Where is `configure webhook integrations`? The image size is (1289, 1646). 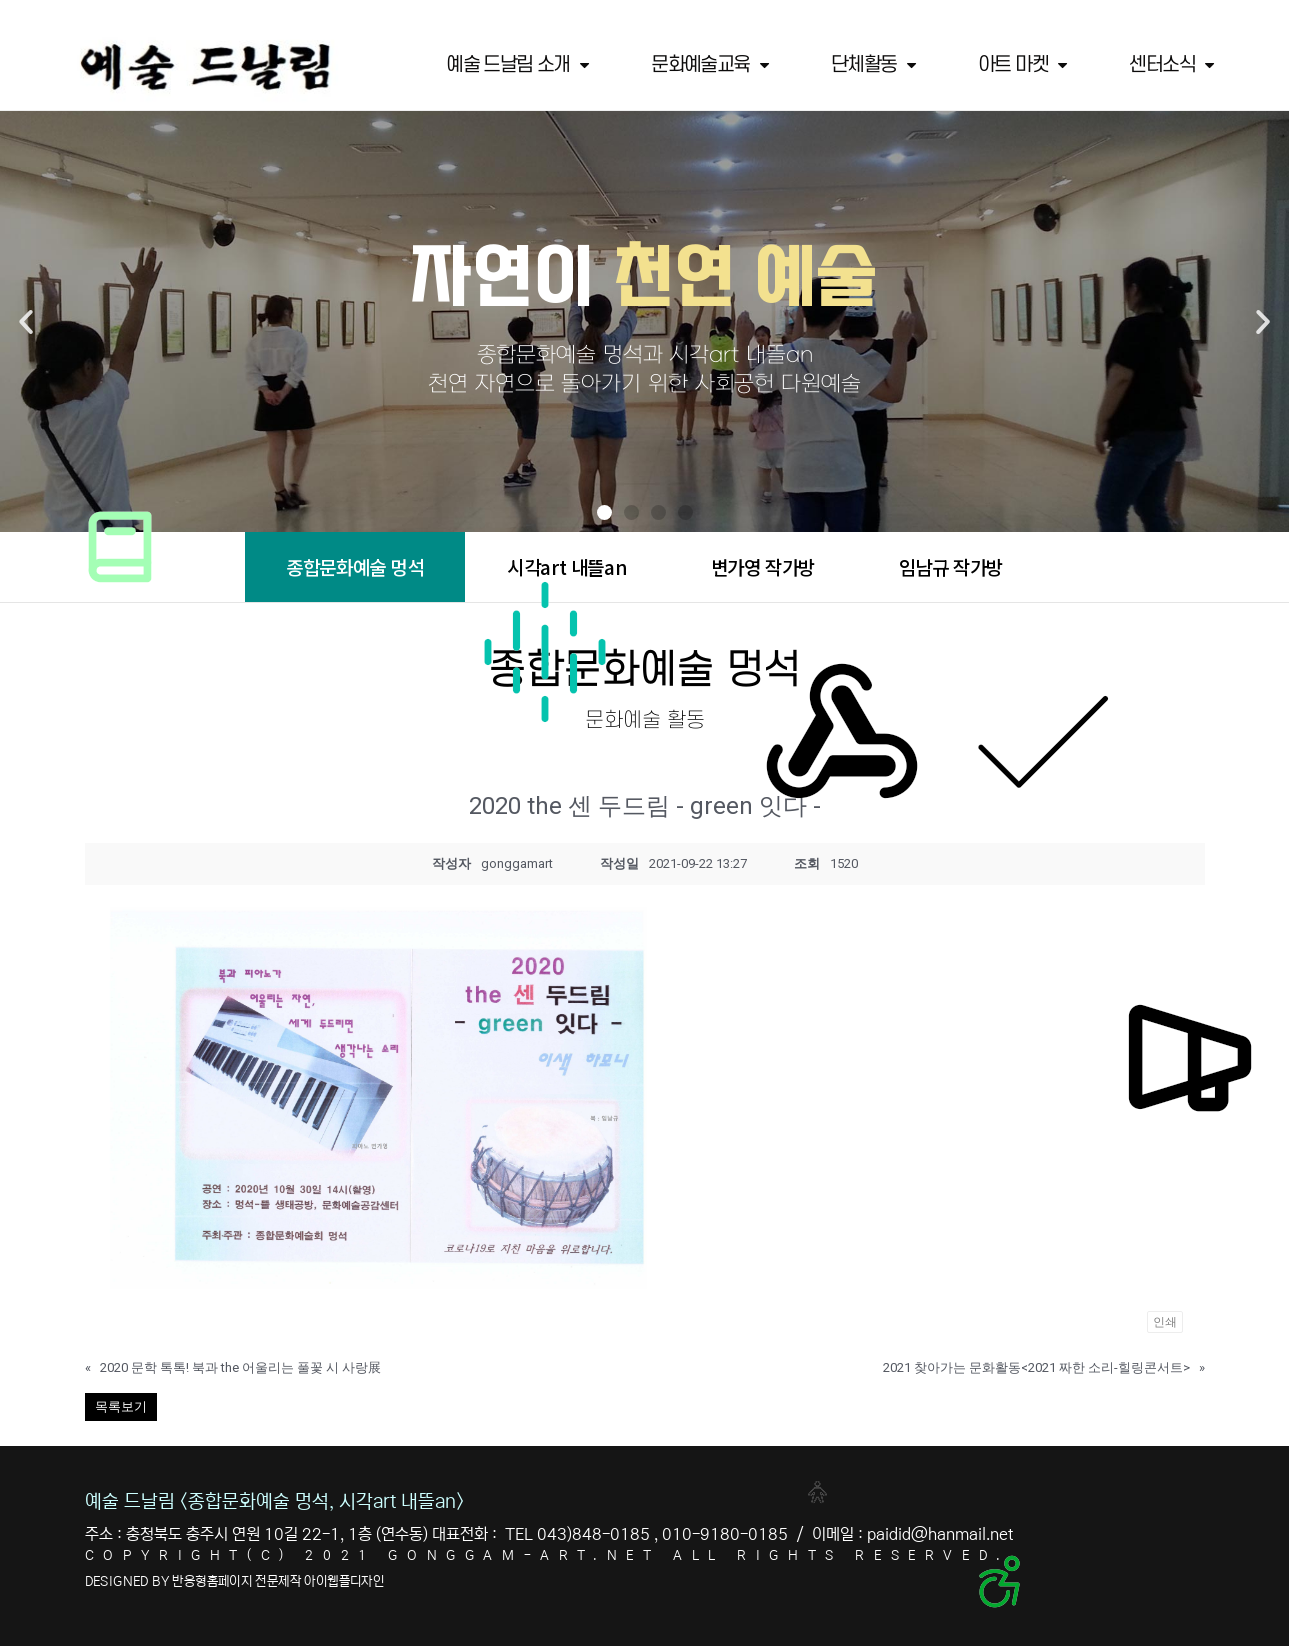
configure webhook integrations is located at coordinates (842, 739).